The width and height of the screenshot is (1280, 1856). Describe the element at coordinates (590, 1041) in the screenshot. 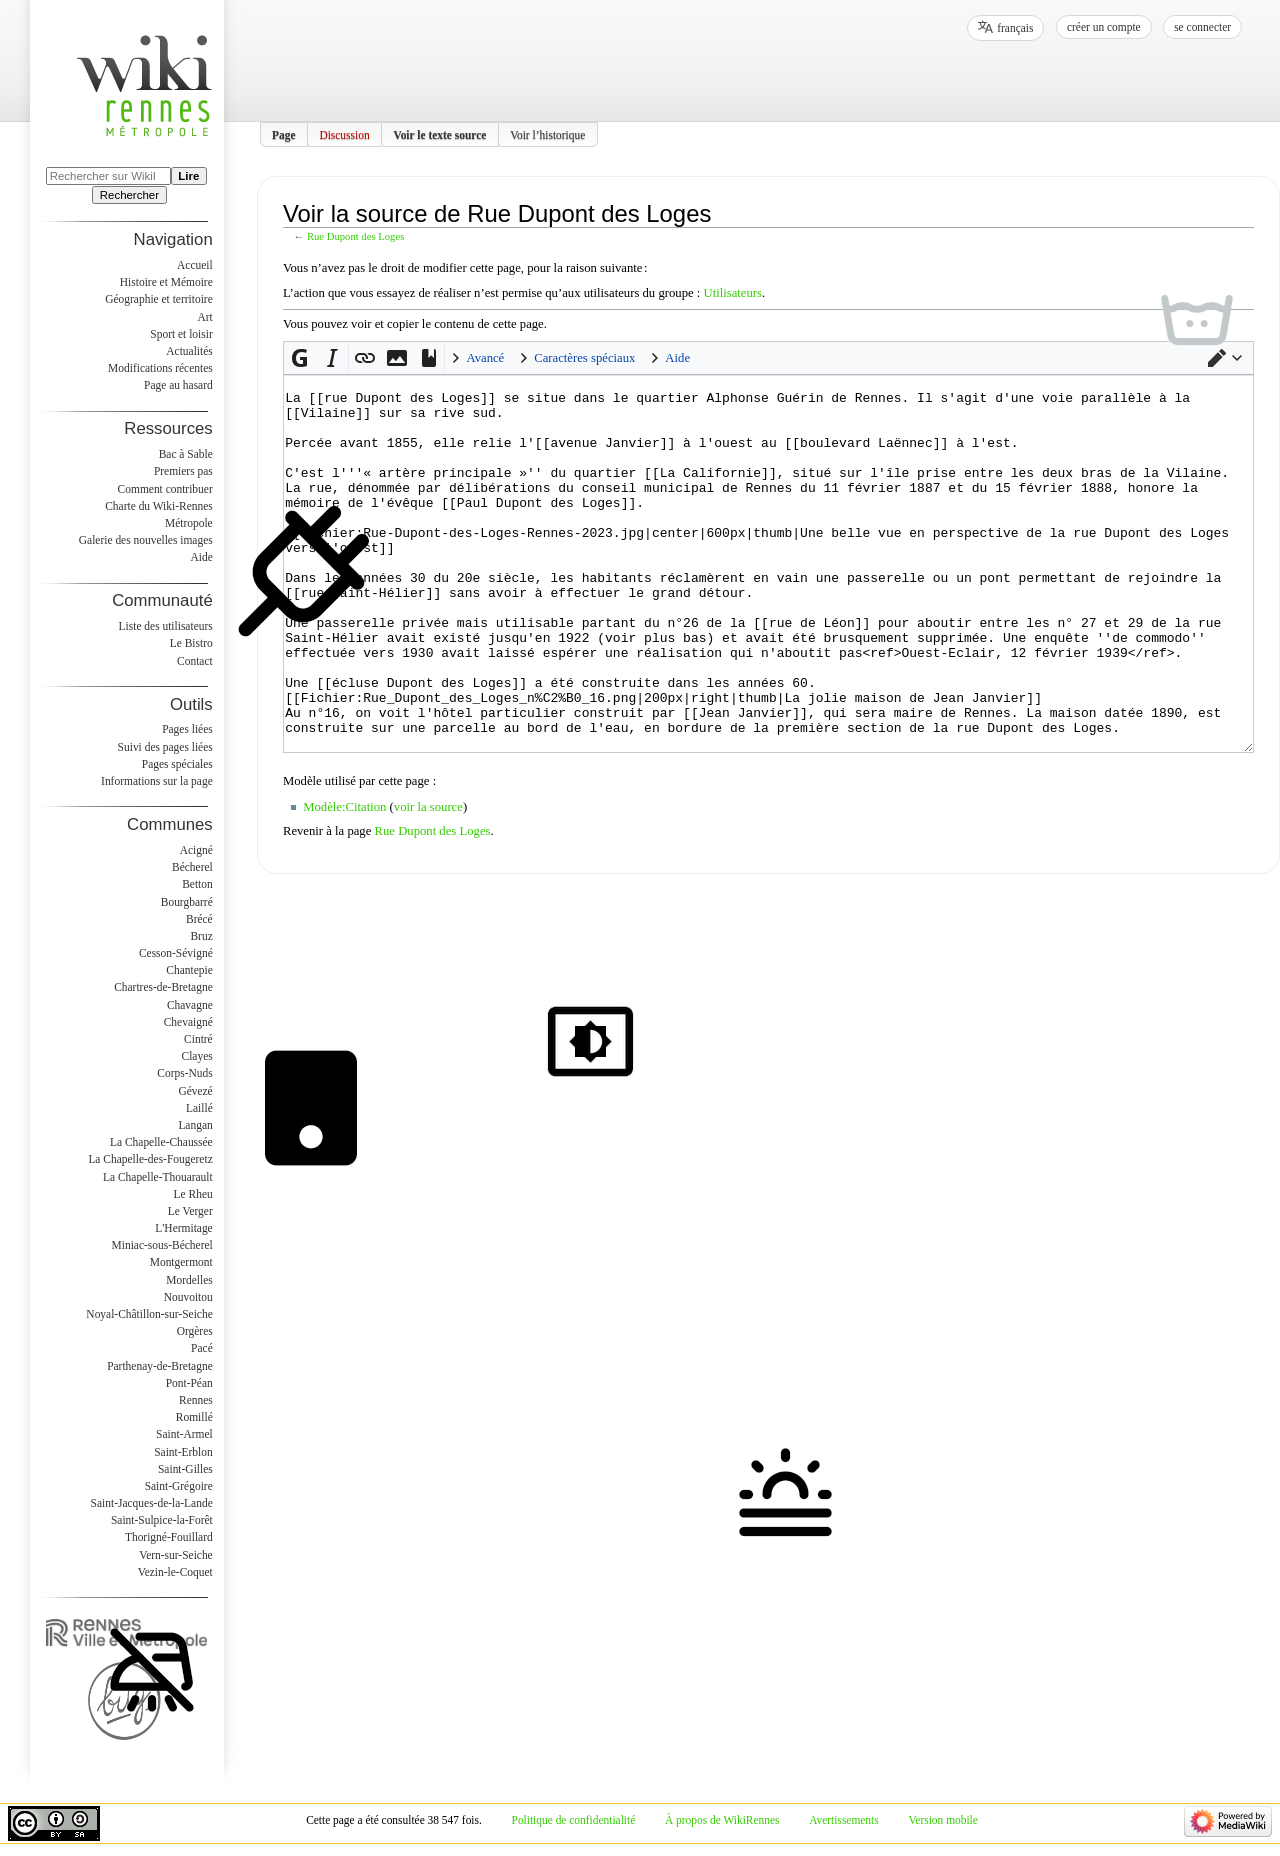

I see `adjust display brightness settings` at that location.